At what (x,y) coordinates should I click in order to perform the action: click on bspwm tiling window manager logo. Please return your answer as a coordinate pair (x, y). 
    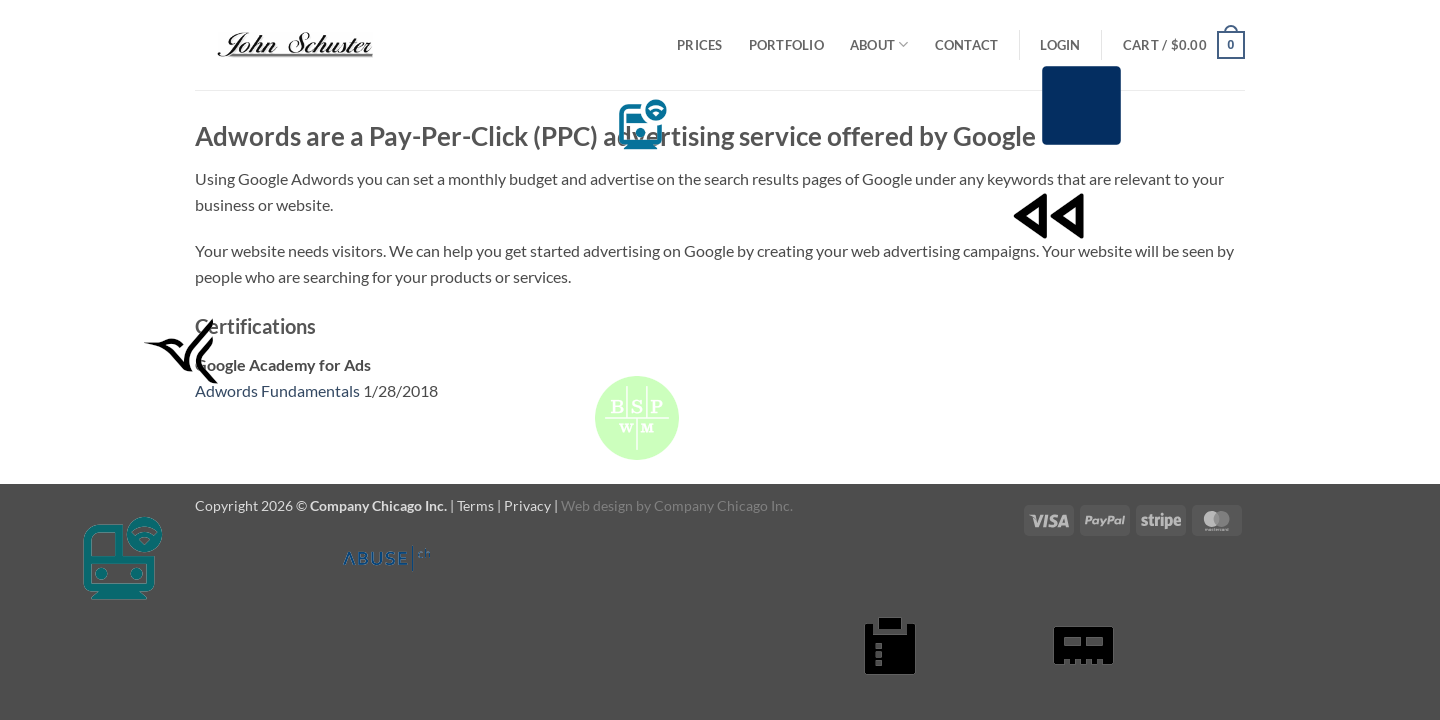
    Looking at the image, I should click on (637, 418).